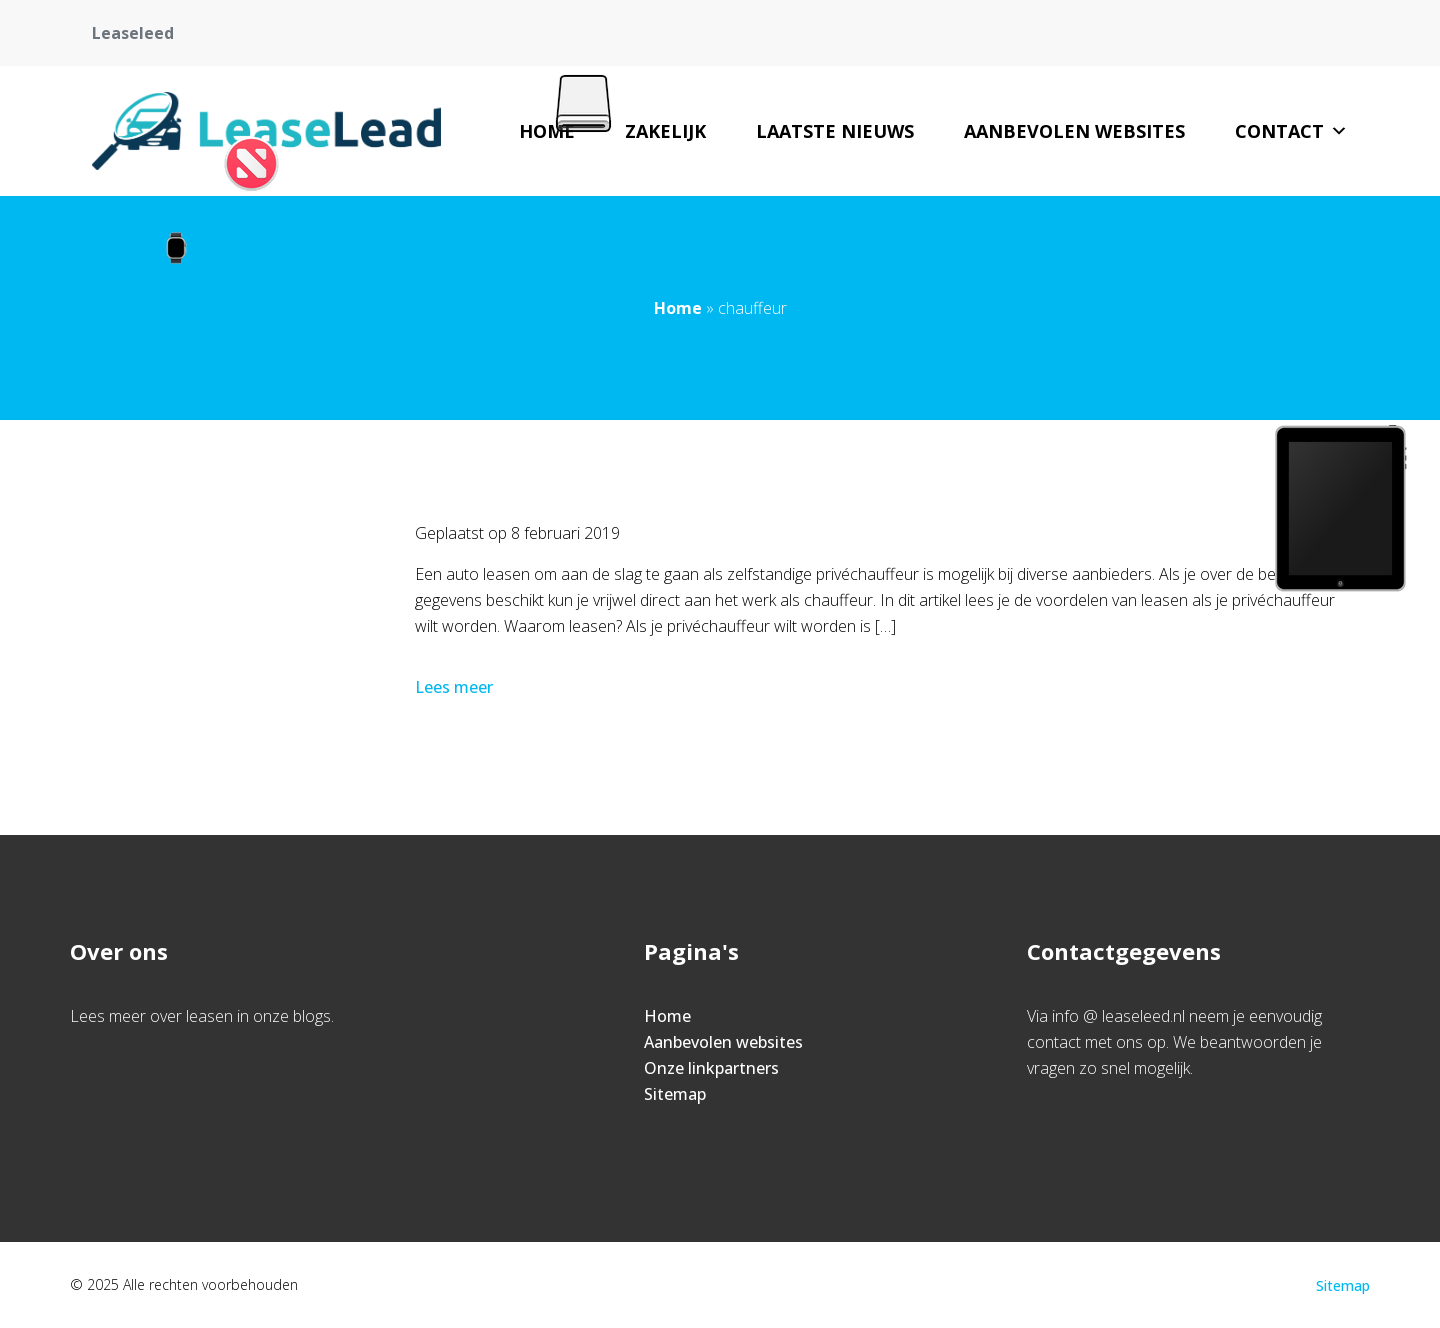  What do you see at coordinates (251, 163) in the screenshot?
I see `open Apple News preferences` at bounding box center [251, 163].